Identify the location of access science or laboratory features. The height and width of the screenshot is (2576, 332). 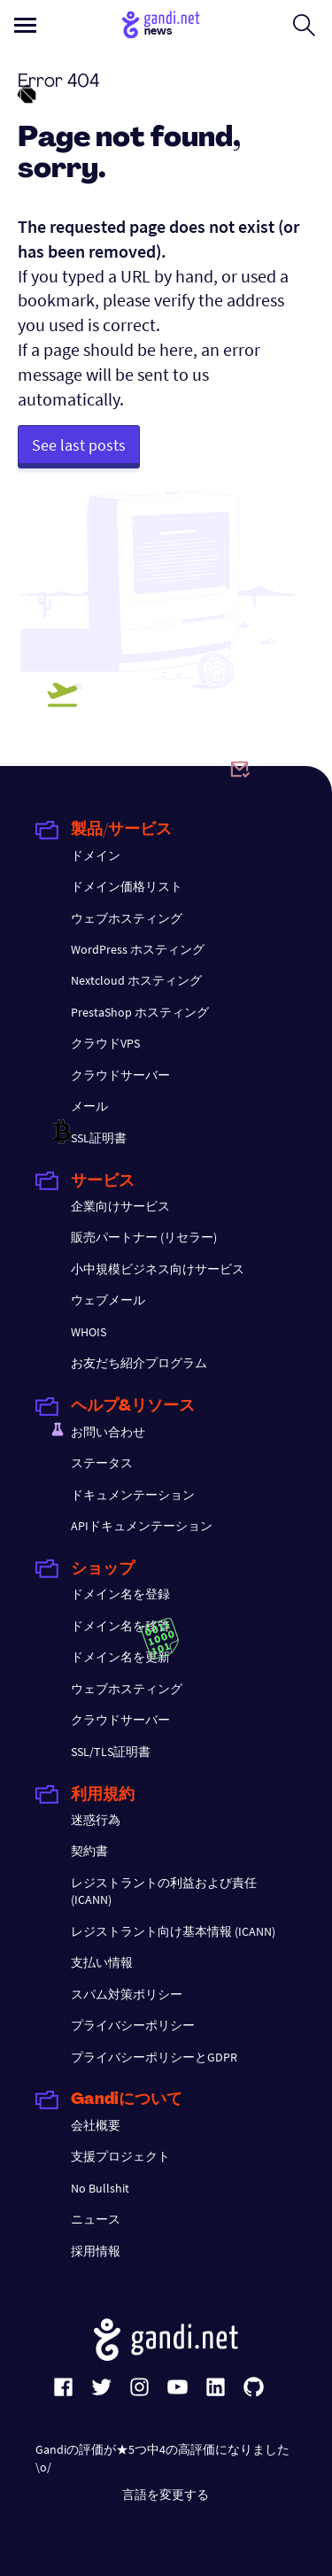
(58, 1429).